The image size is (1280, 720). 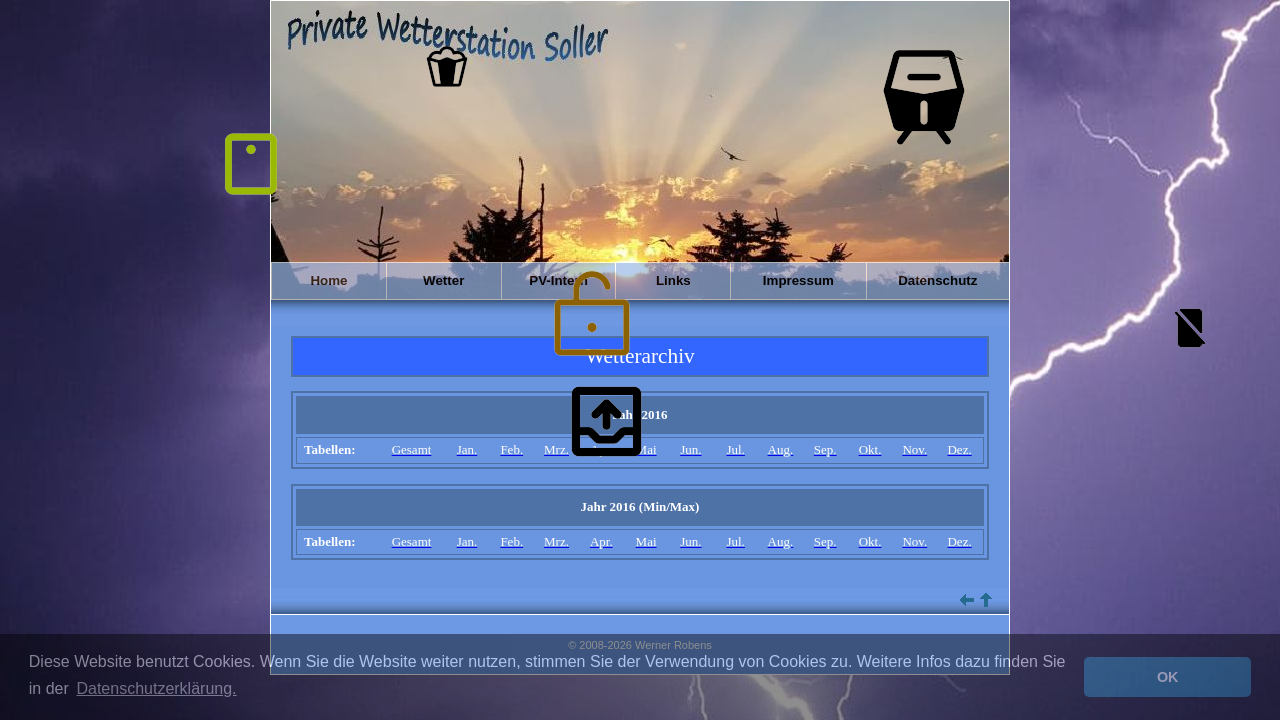 I want to click on access movies or entertainment content, so click(x=447, y=68).